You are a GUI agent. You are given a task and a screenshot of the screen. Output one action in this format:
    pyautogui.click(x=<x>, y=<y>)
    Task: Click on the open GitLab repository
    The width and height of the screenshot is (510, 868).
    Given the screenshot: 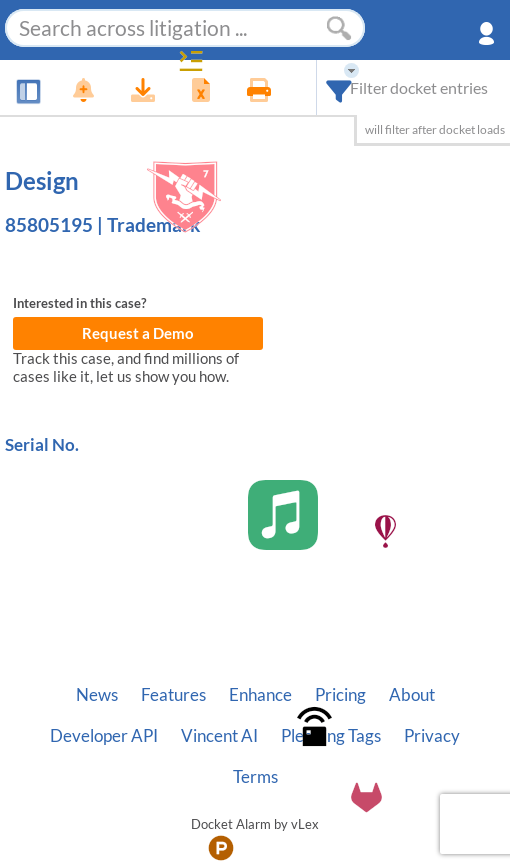 What is the action you would take?
    pyautogui.click(x=366, y=797)
    